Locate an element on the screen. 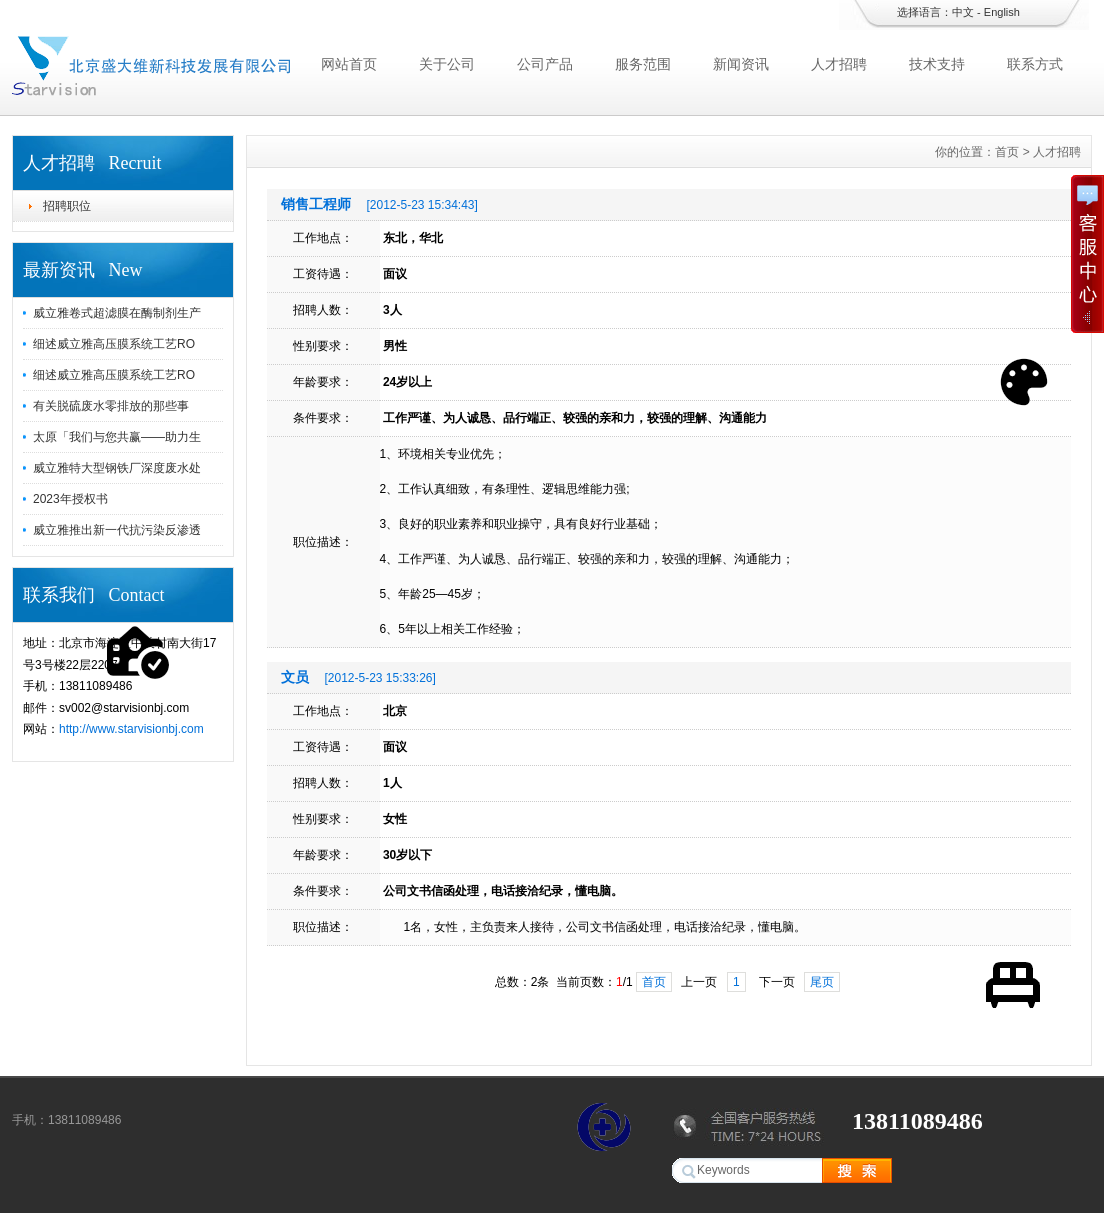  medrt brand logo is located at coordinates (604, 1127).